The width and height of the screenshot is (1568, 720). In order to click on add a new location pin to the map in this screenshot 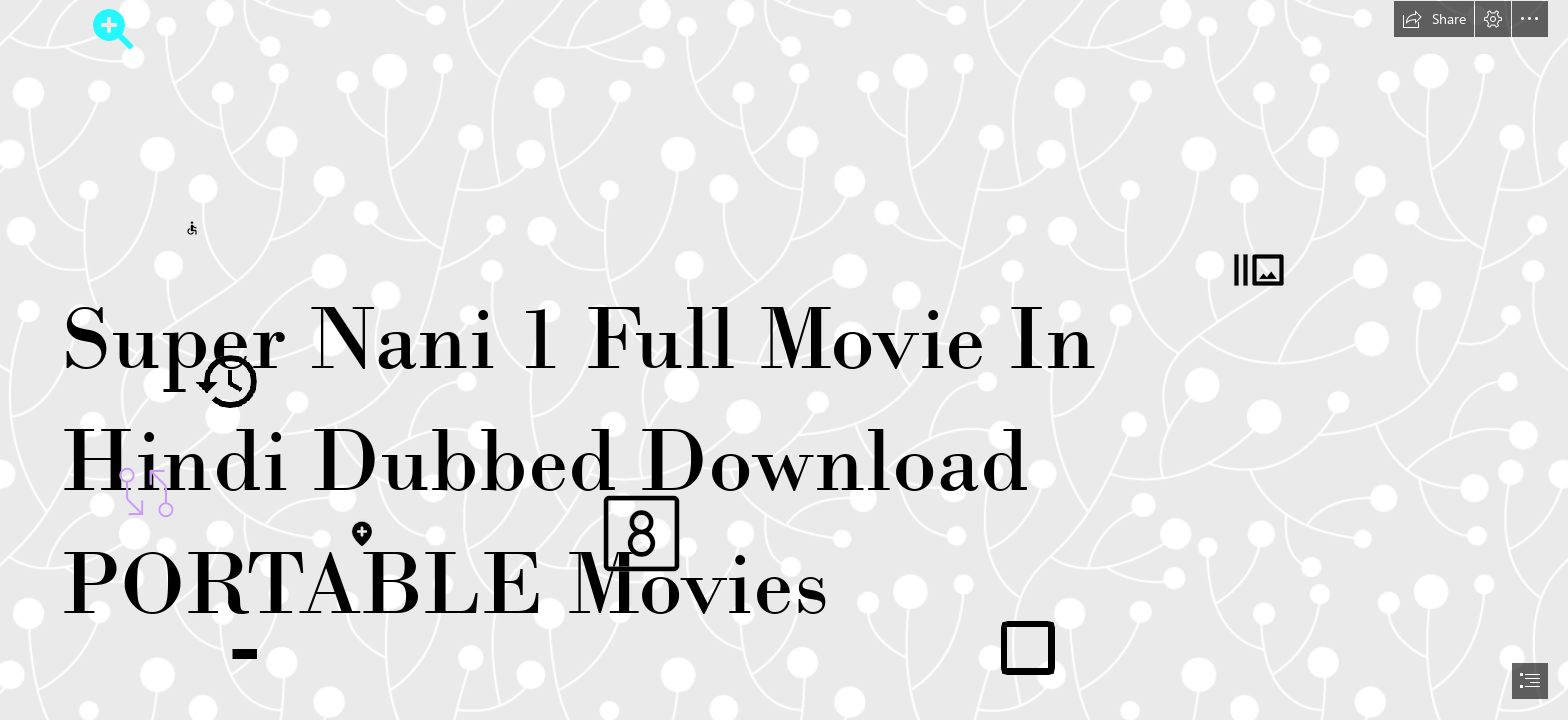, I will do `click(362, 534)`.